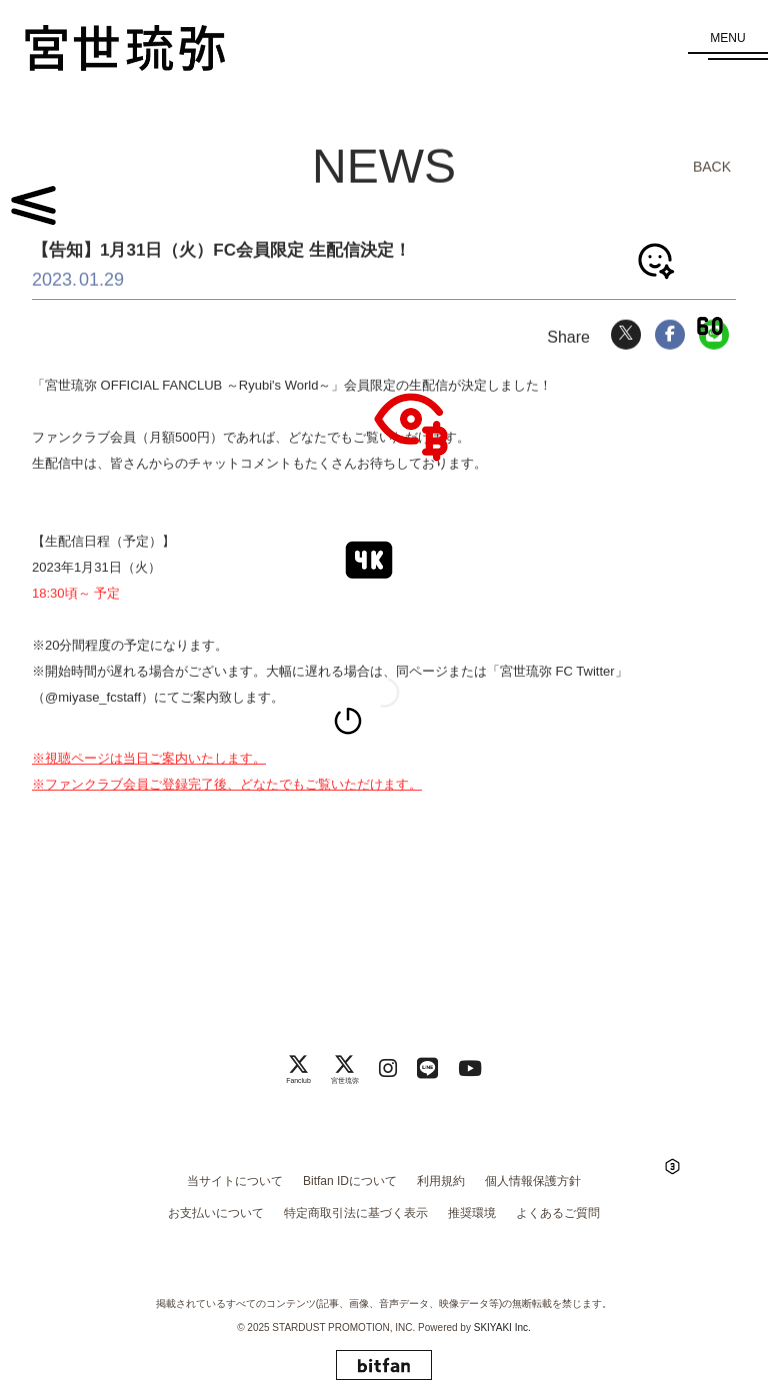  I want to click on view bitcoin wallet balance, so click(411, 419).